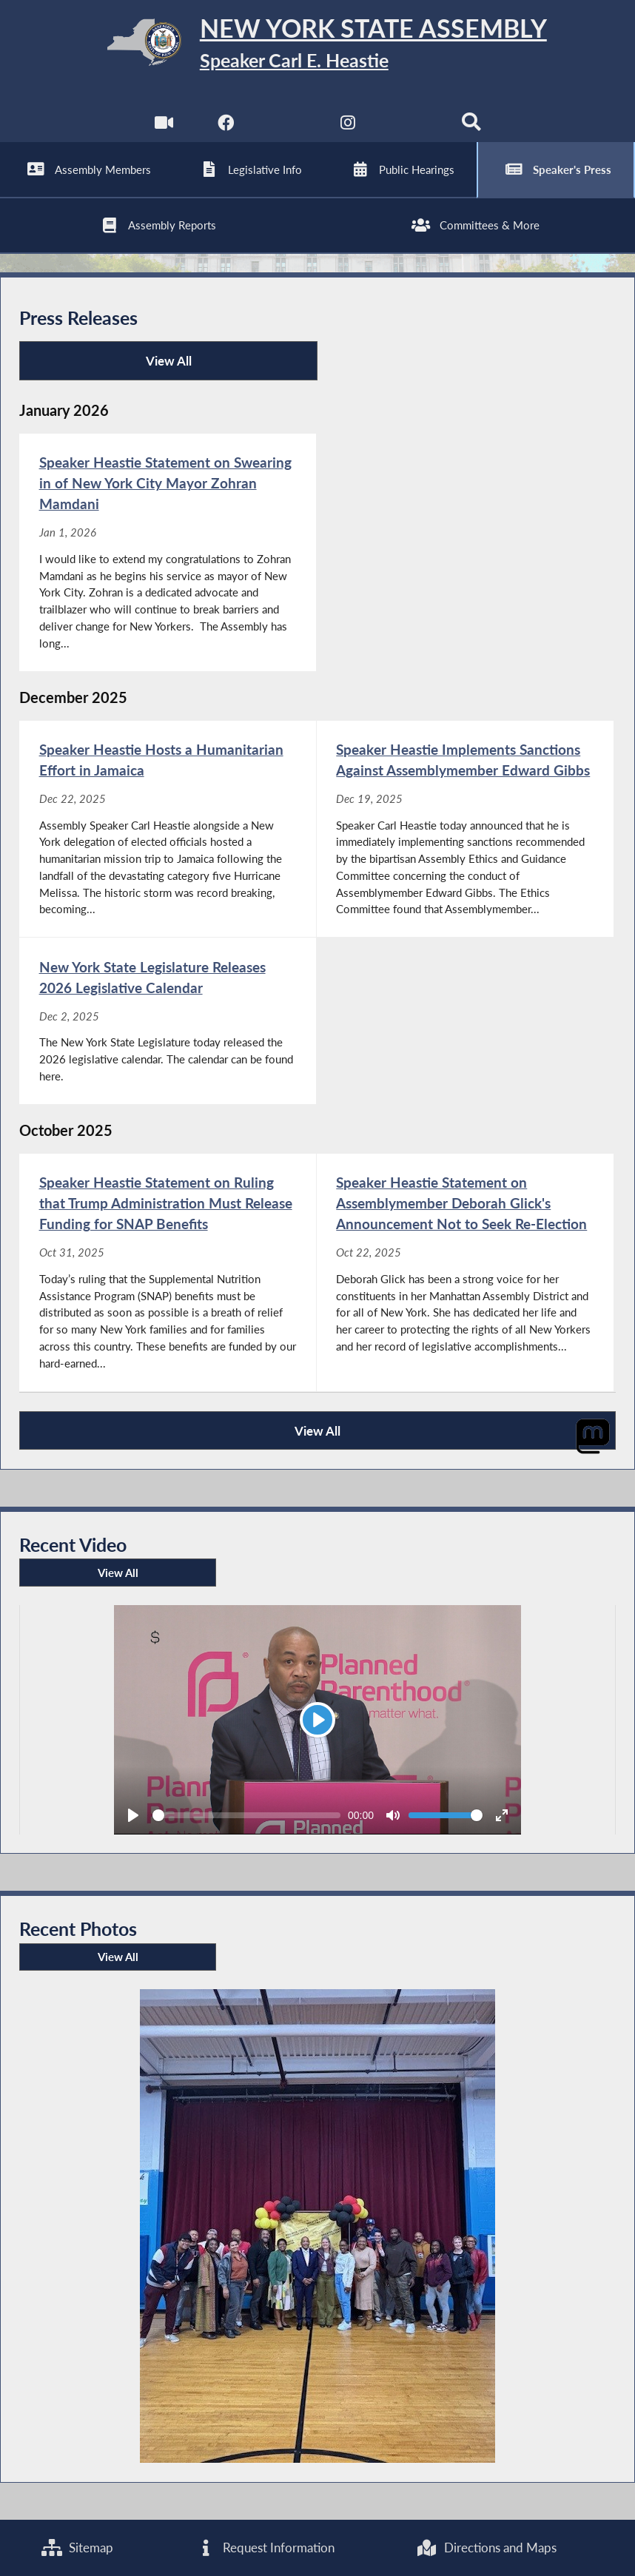 The height and width of the screenshot is (2576, 635). I want to click on view pricing or payment options, so click(155, 1637).